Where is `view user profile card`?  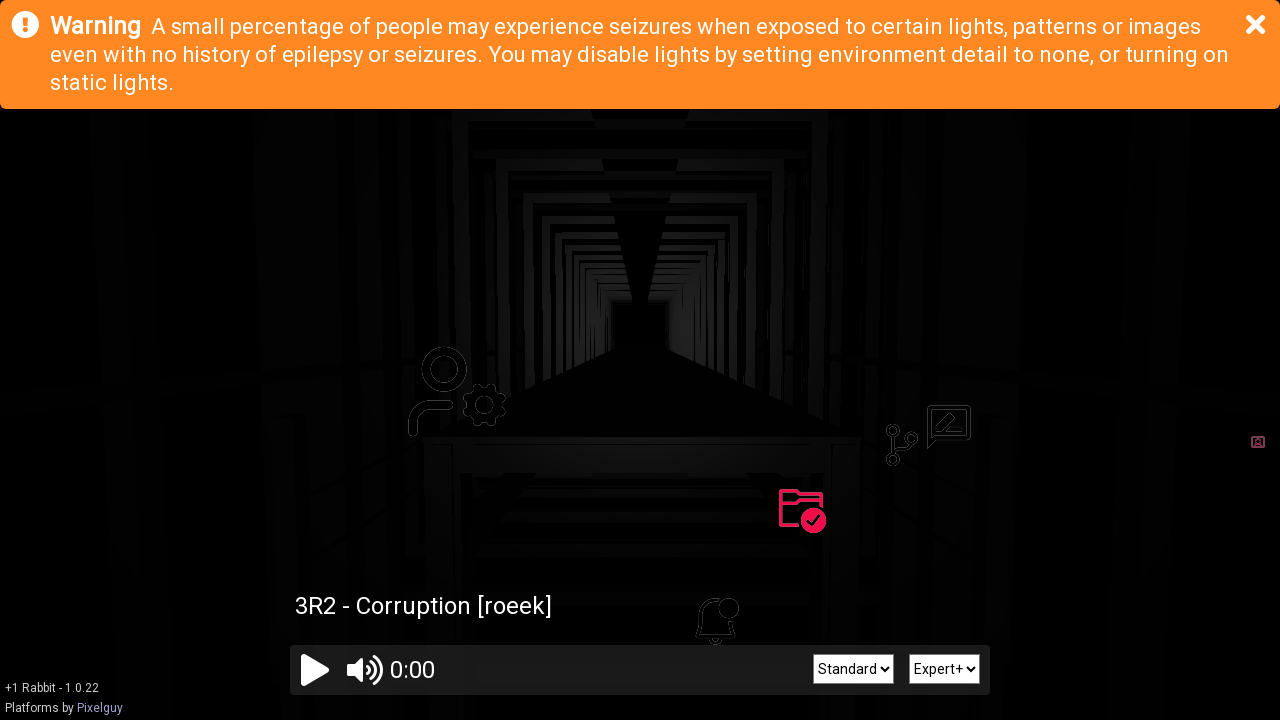 view user profile card is located at coordinates (1258, 442).